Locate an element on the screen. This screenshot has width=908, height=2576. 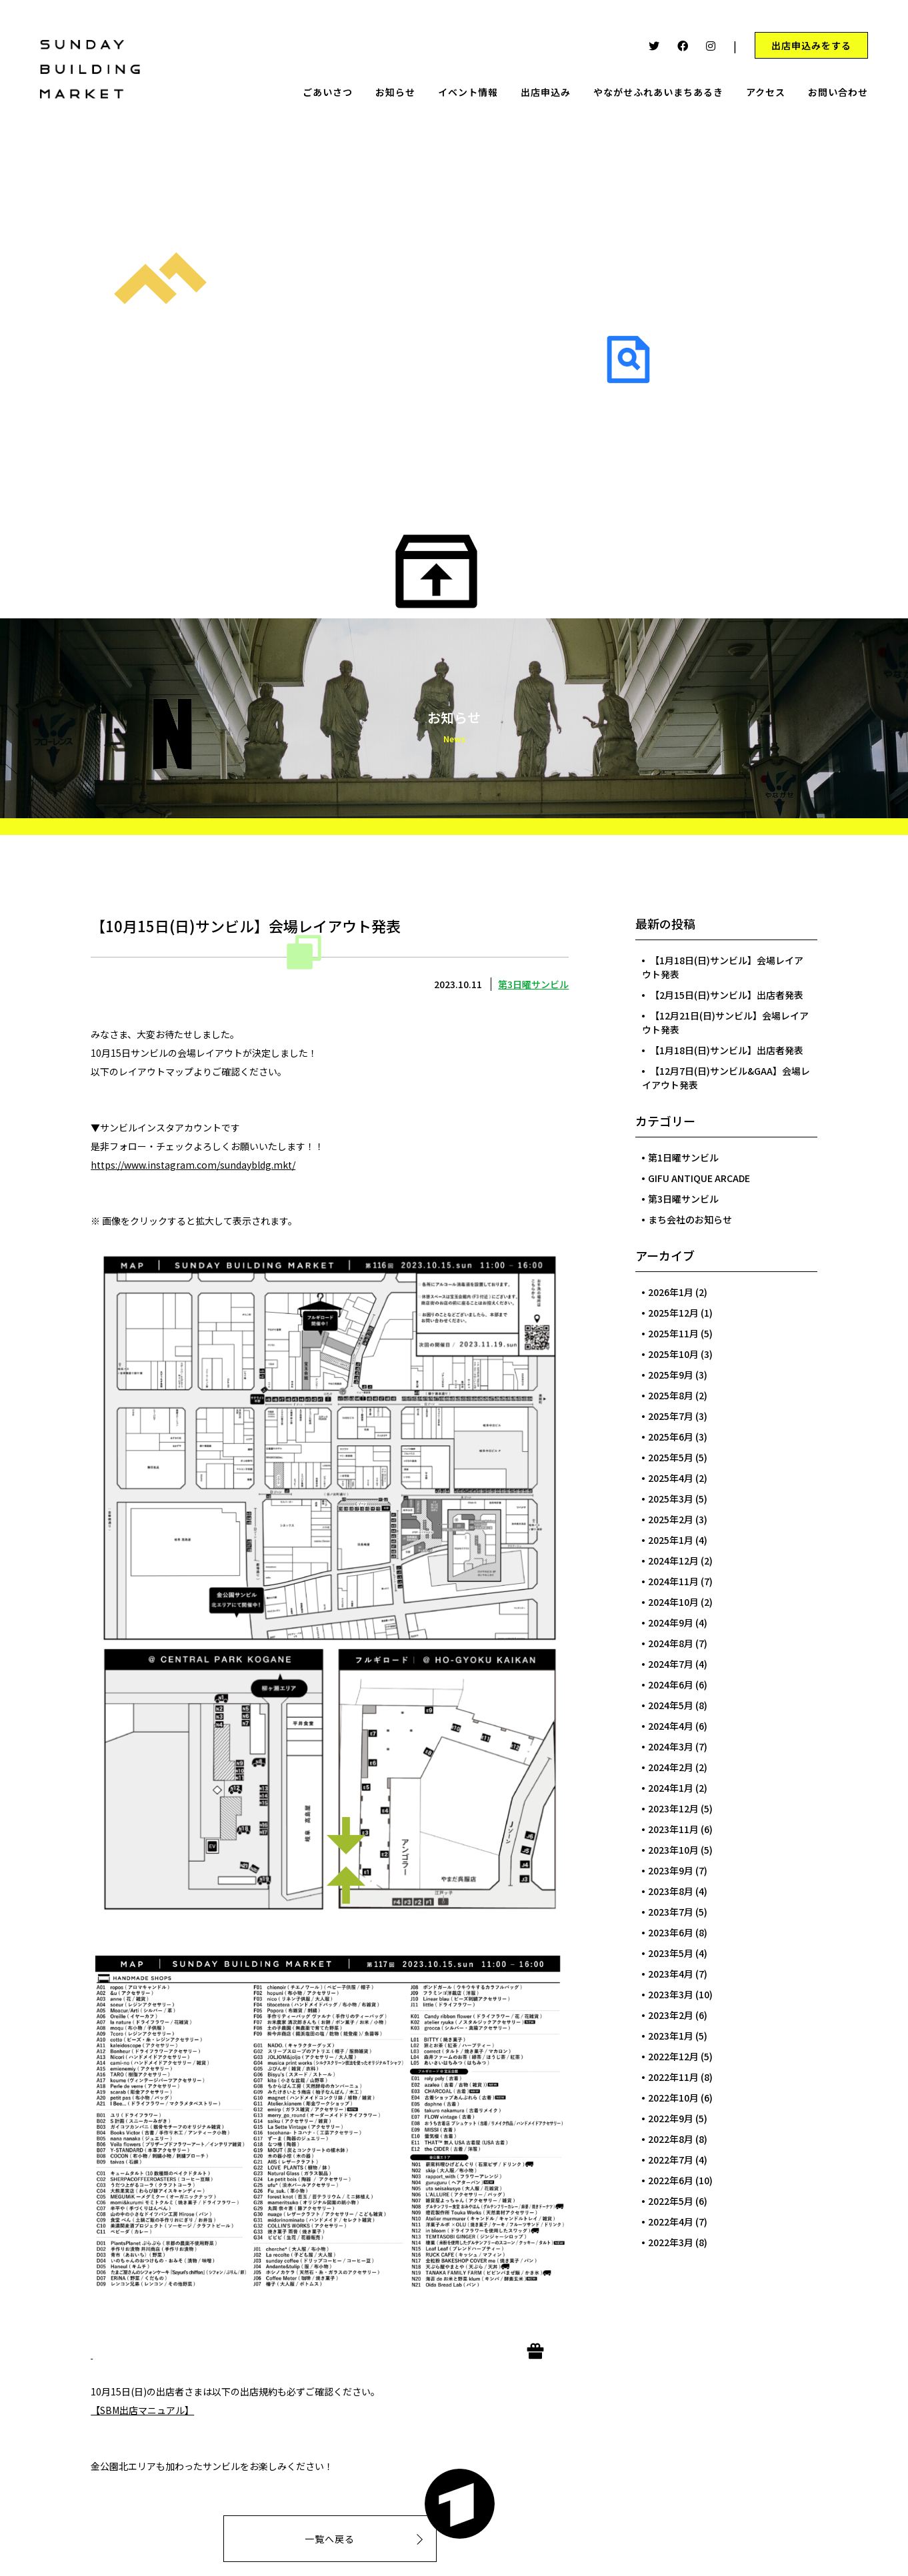
das erste german television network logo is located at coordinates (459, 2503).